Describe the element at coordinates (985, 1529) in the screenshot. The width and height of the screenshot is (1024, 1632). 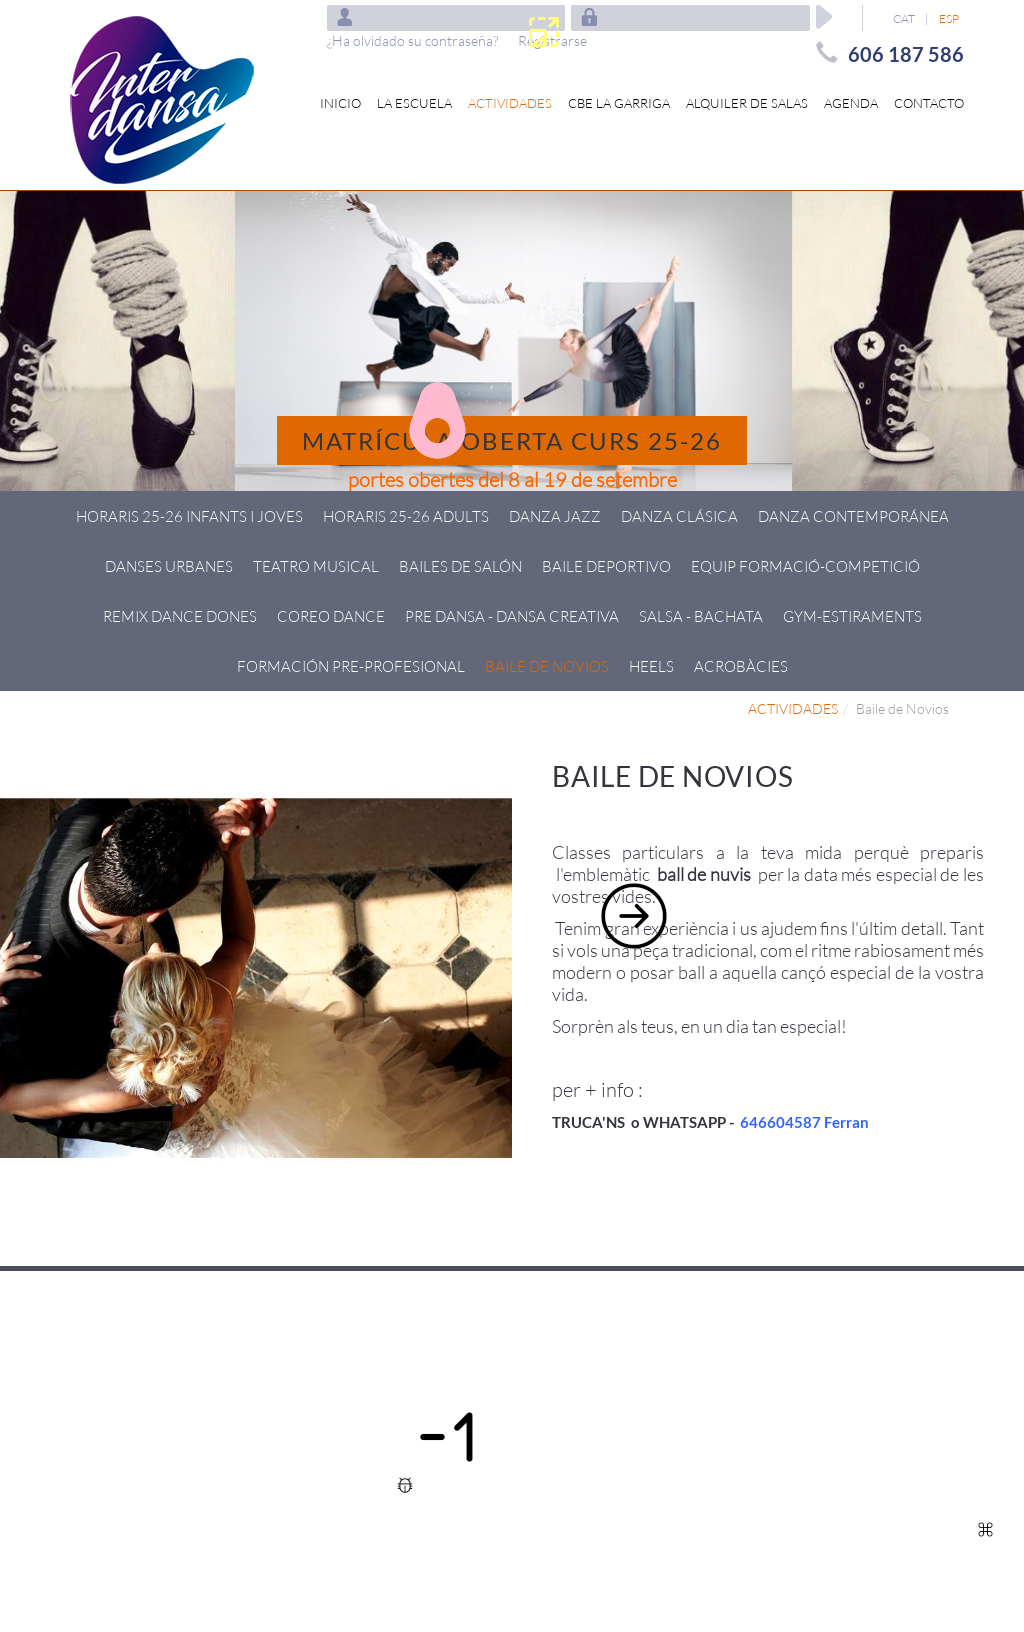
I see `keyboard shortcut or command key symbol` at that location.